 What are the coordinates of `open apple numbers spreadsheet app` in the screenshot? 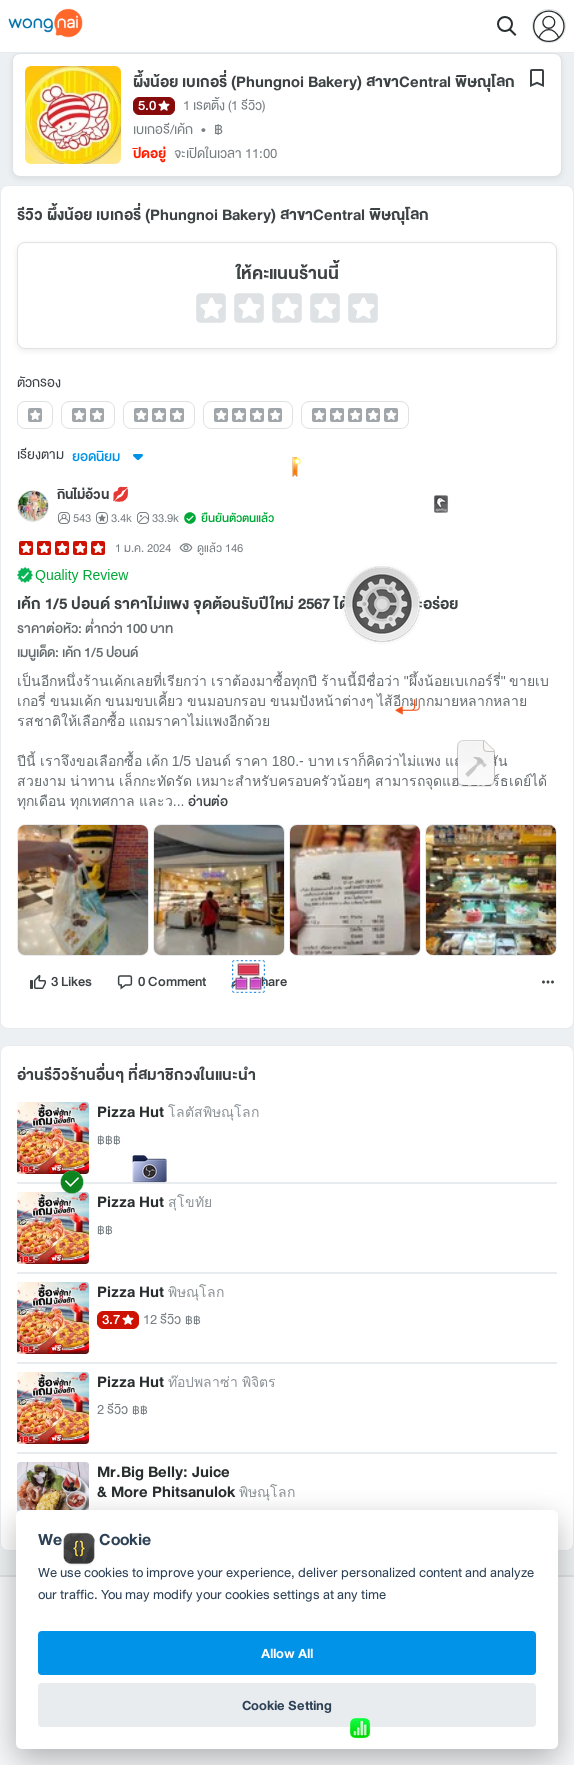 It's located at (360, 1728).